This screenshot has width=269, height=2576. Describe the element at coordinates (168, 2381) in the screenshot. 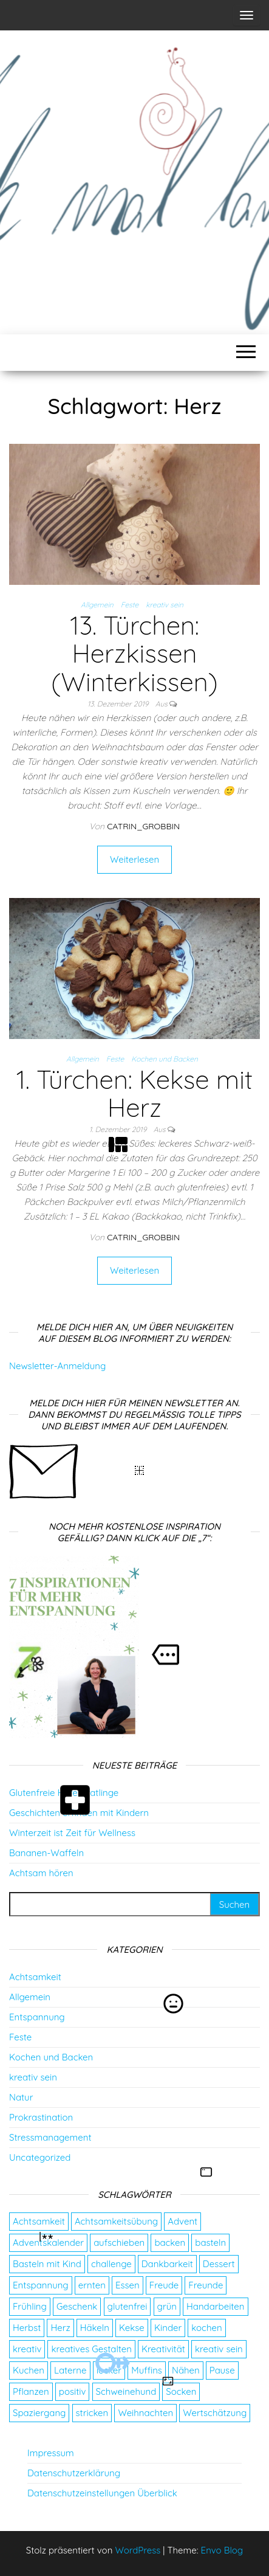

I see `adjust aspect ratio settings` at that location.